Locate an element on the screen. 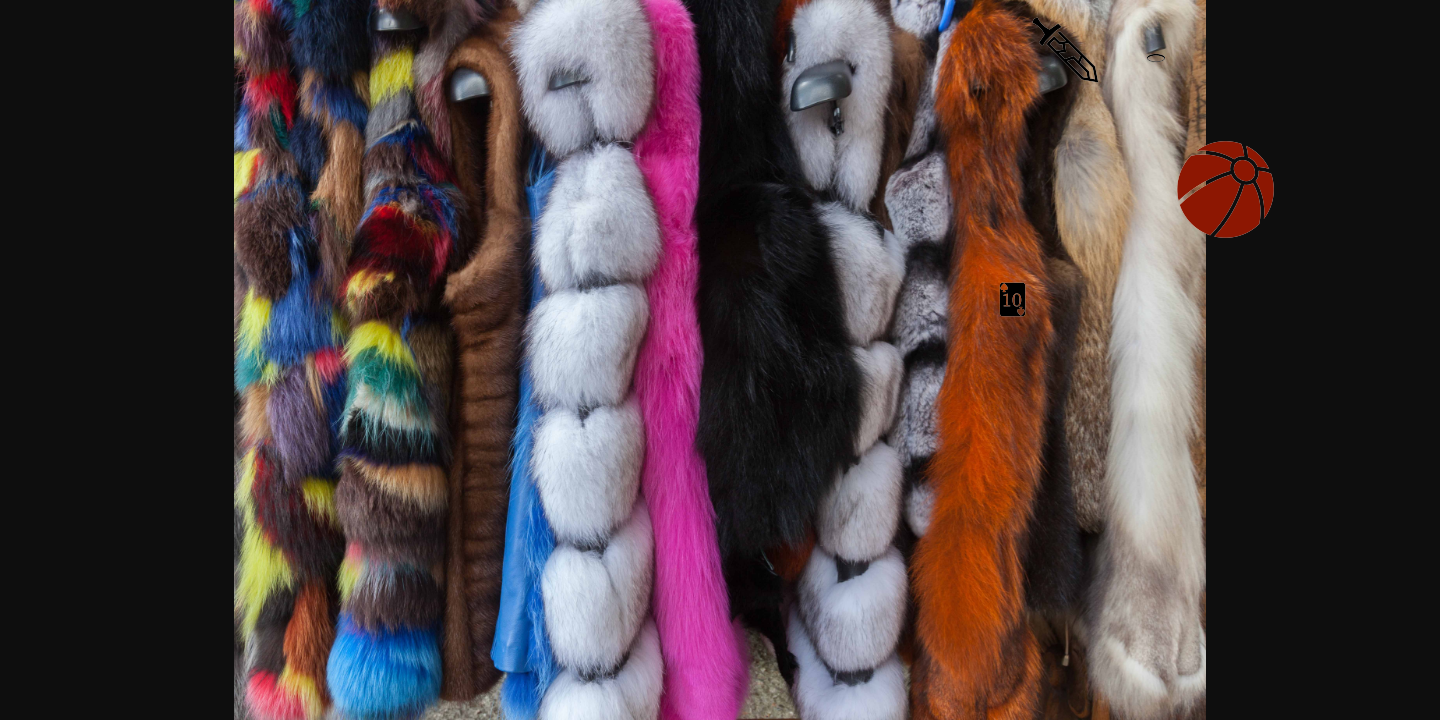  indicates a broken or damaged weapon in inventory is located at coordinates (1065, 50).